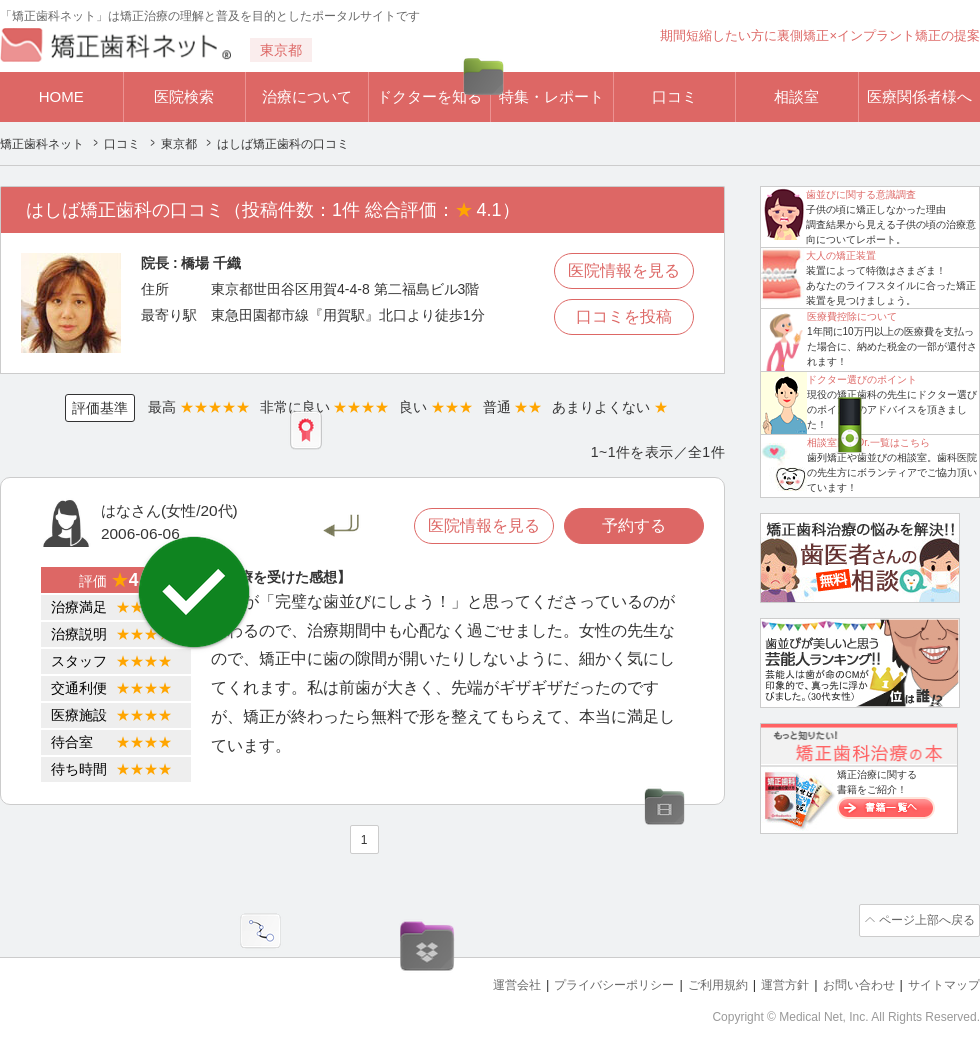 This screenshot has height=1061, width=980. Describe the element at coordinates (427, 946) in the screenshot. I see `open dropbox synced folder` at that location.